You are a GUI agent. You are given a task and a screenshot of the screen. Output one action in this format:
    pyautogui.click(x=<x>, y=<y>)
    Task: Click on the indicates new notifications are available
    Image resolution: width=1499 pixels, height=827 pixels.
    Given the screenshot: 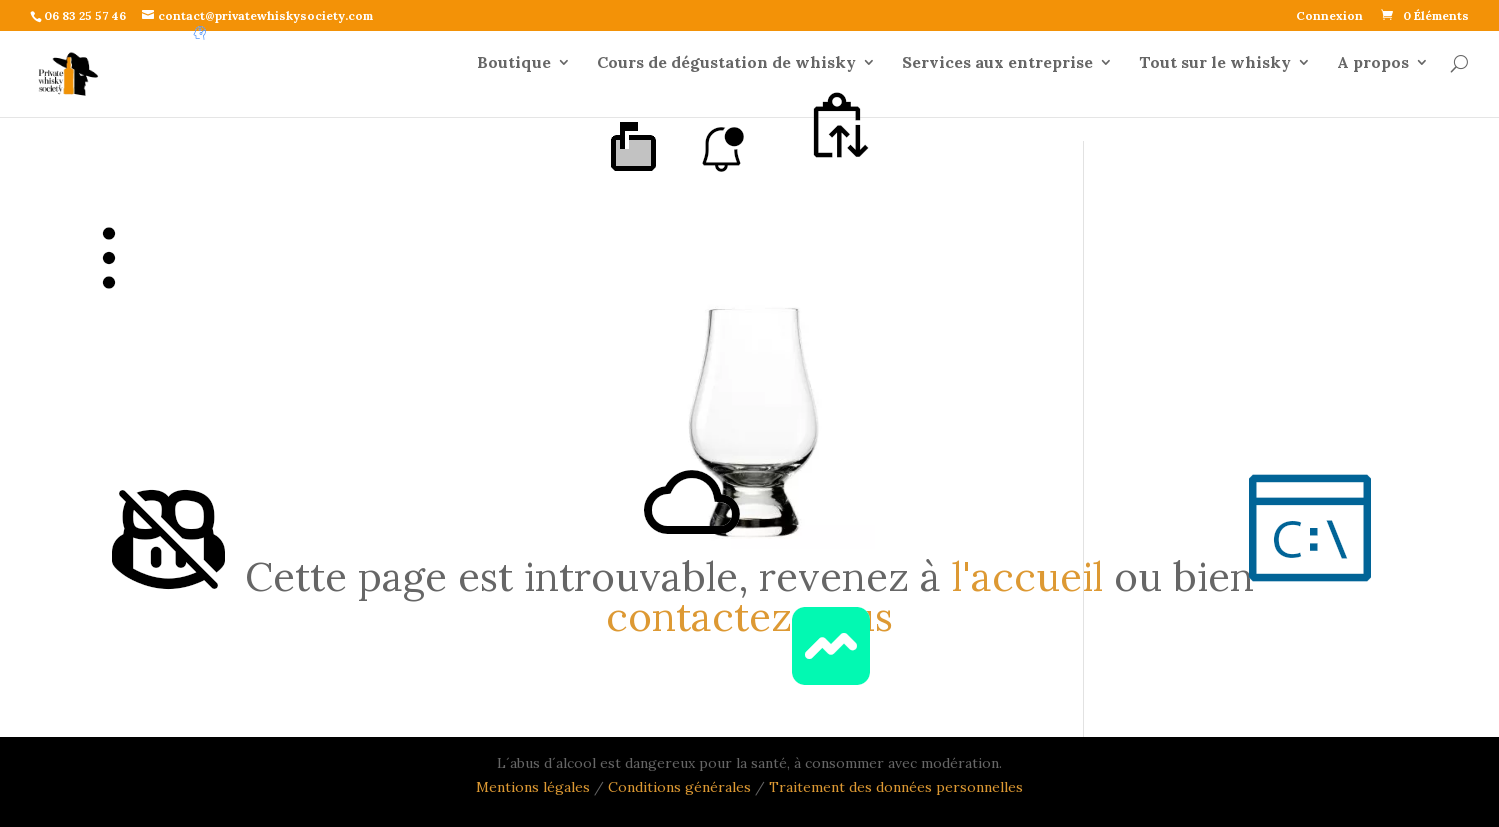 What is the action you would take?
    pyautogui.click(x=721, y=149)
    